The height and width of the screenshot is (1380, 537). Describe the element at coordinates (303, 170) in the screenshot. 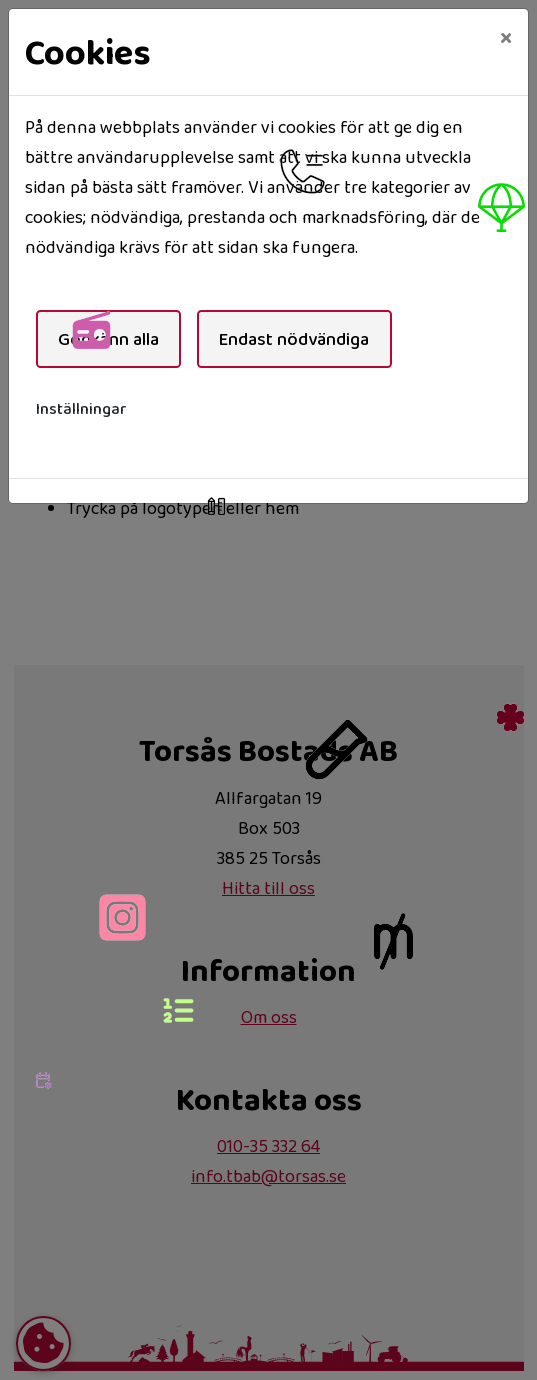

I see `view contact list or phone directory` at that location.